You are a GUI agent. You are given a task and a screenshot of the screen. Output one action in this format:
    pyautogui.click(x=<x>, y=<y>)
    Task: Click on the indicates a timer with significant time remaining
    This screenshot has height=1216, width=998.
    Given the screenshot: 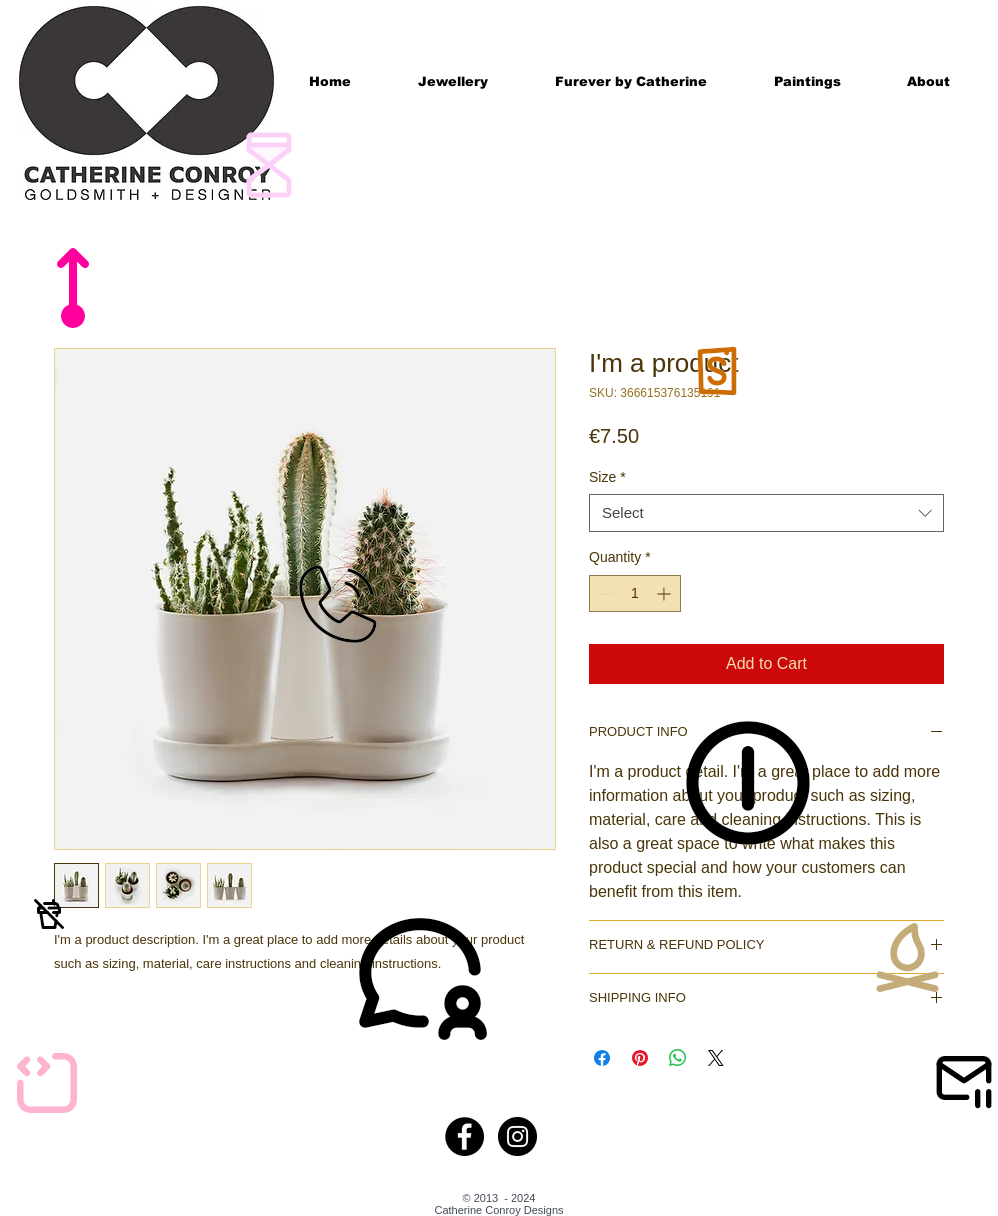 What is the action you would take?
    pyautogui.click(x=269, y=165)
    